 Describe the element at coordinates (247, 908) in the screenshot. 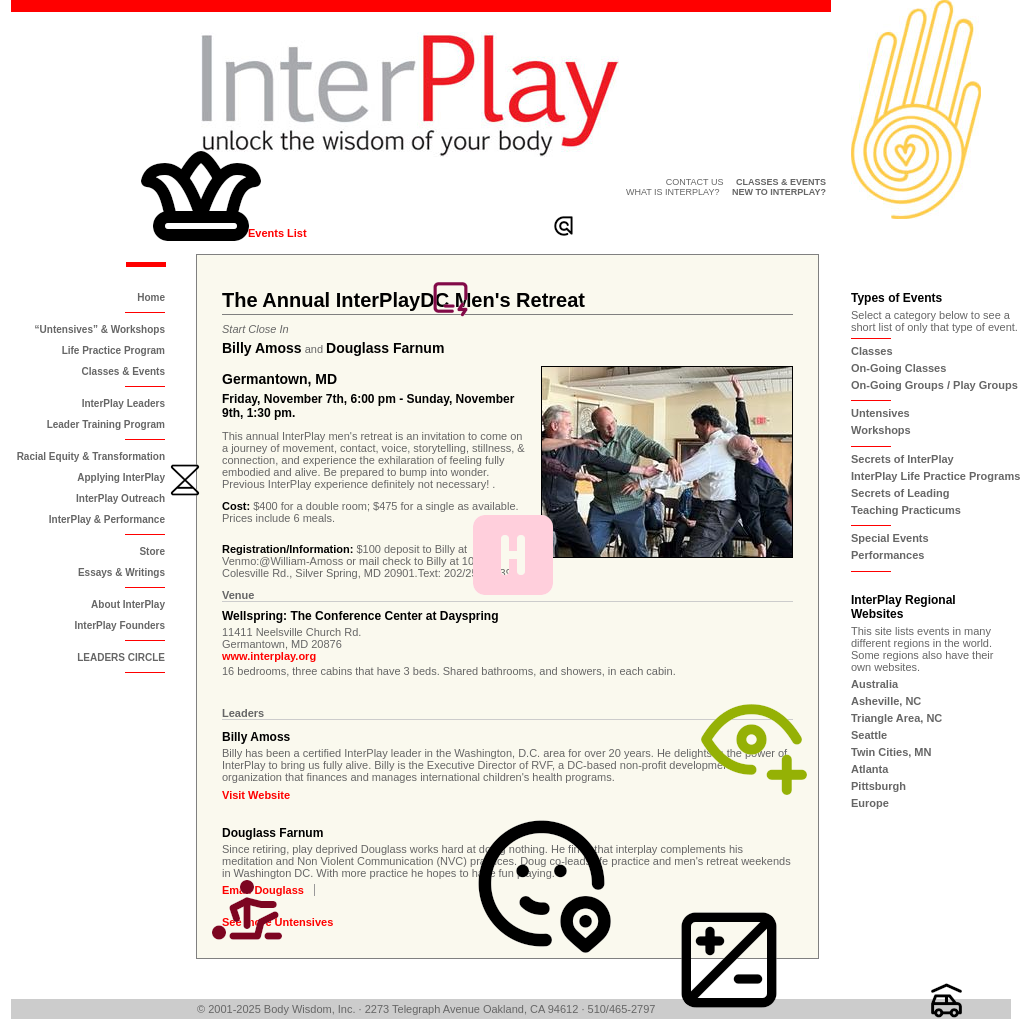

I see `access physiotherapy services` at that location.